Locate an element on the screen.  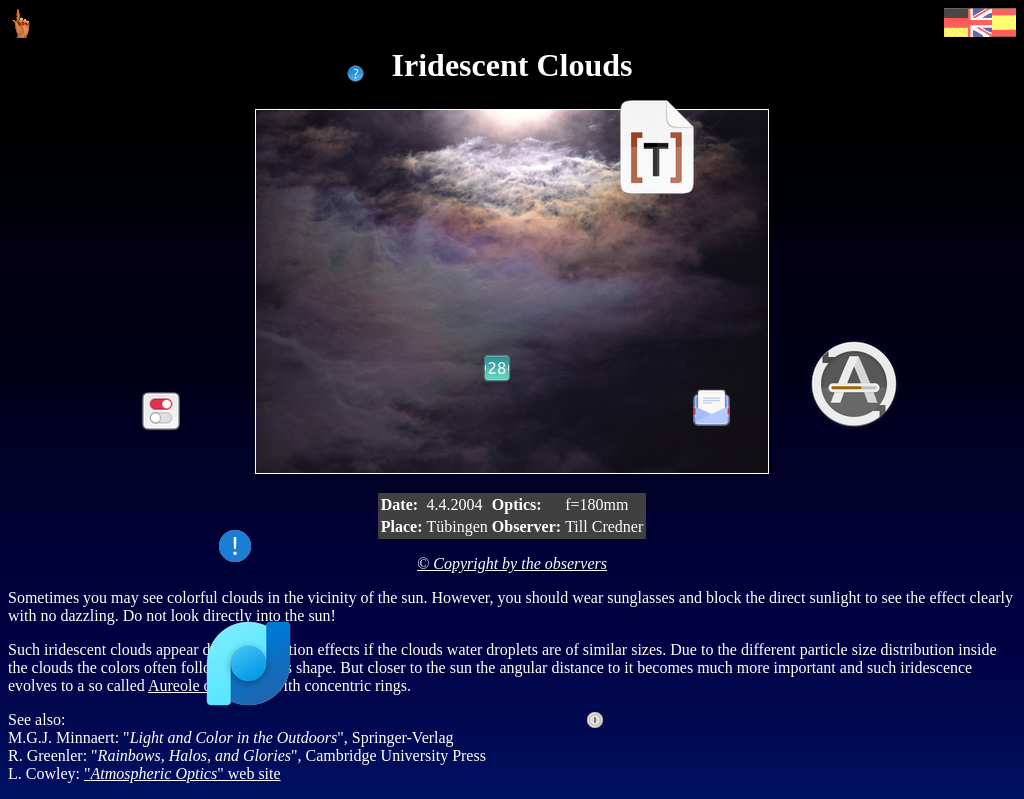
mark email as important is located at coordinates (235, 546).